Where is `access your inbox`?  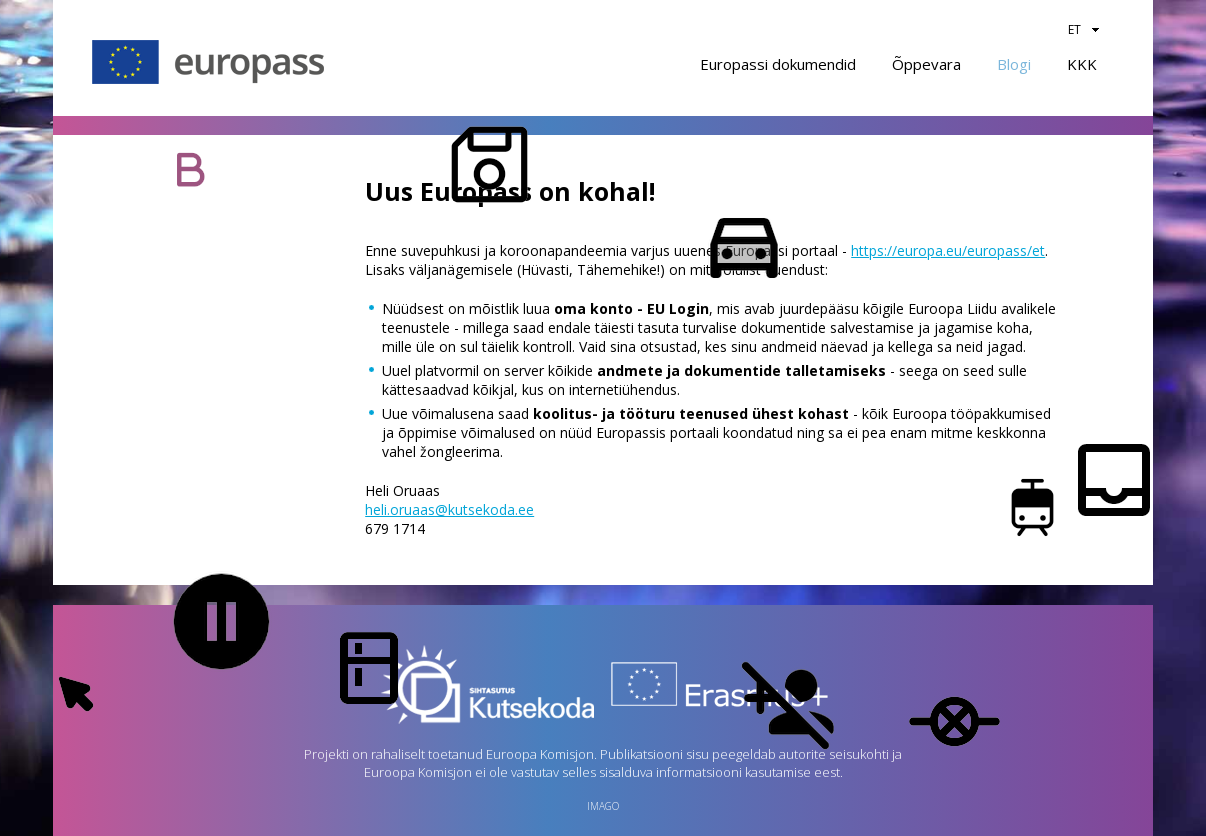
access your inbox is located at coordinates (1114, 480).